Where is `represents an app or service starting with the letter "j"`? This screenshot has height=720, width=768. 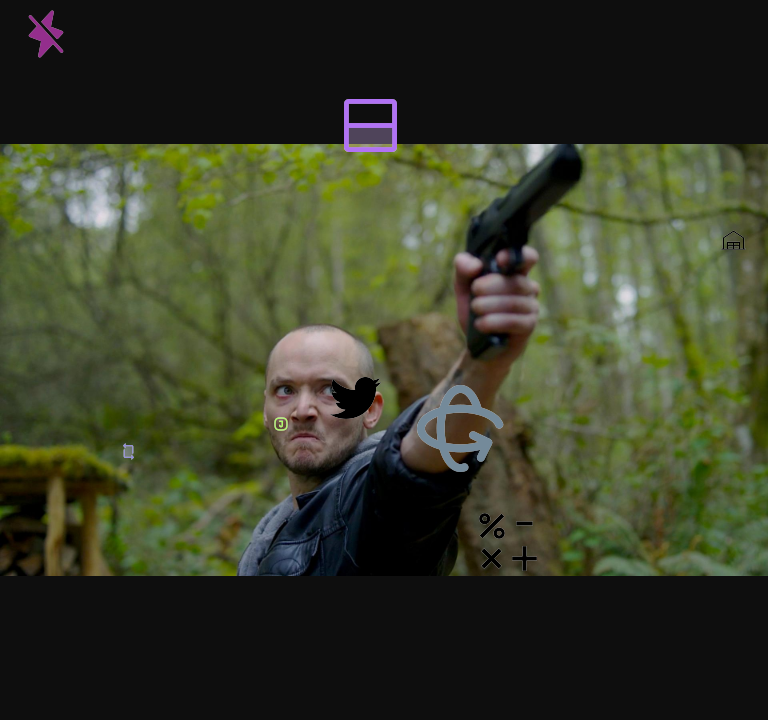
represents an app or service starting with the letter "j" is located at coordinates (281, 424).